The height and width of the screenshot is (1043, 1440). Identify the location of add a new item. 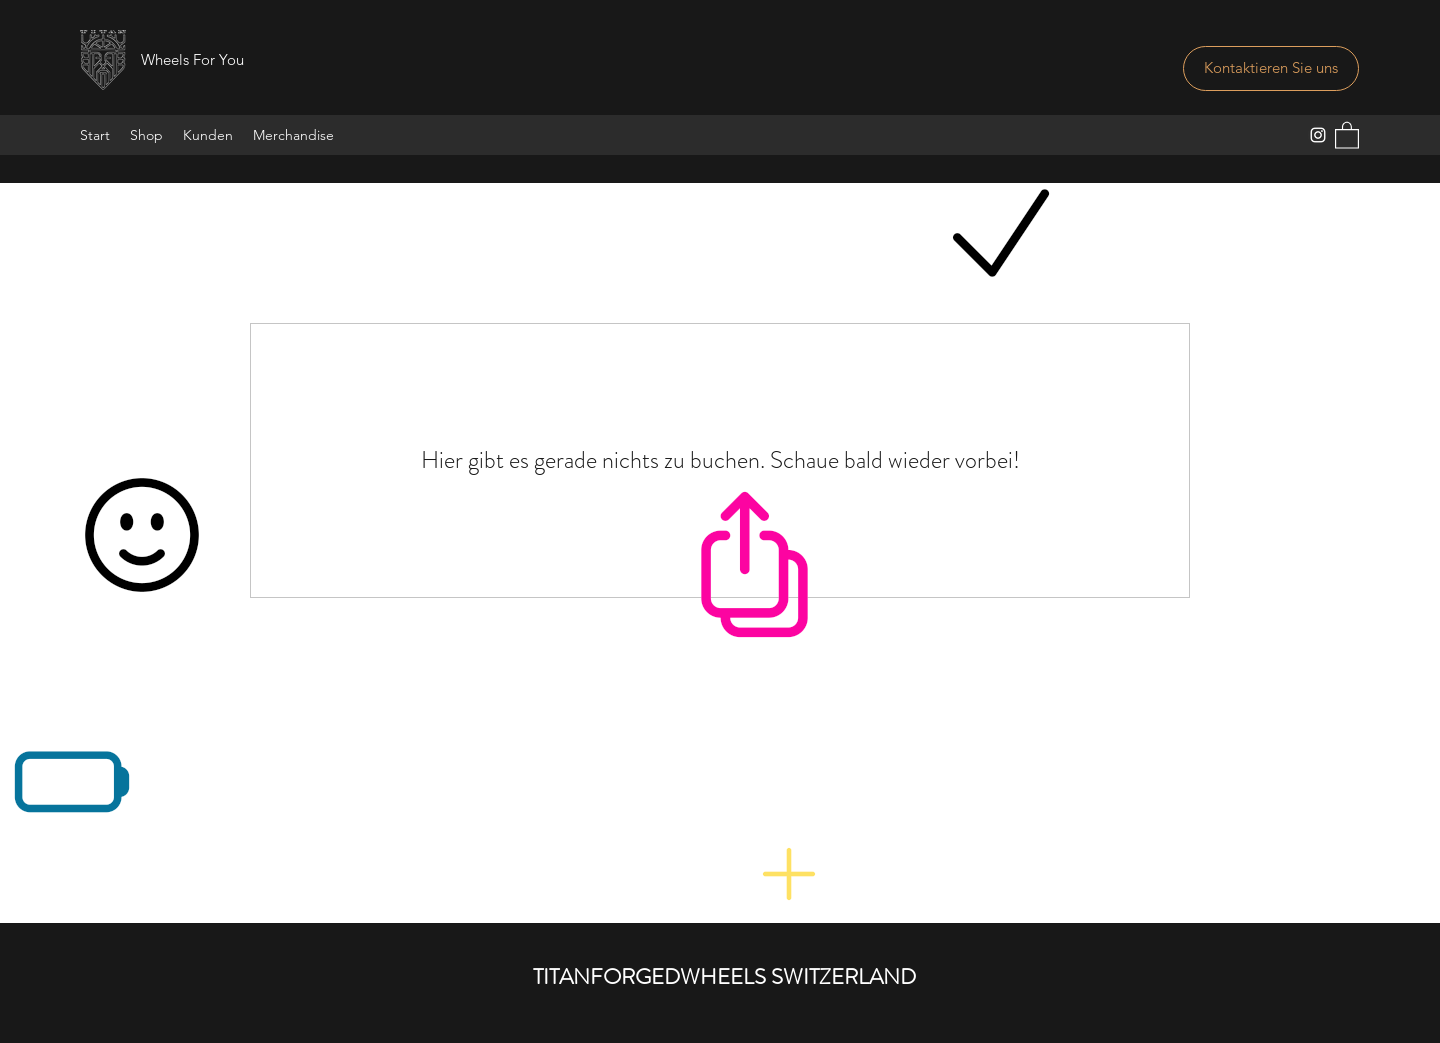
(789, 874).